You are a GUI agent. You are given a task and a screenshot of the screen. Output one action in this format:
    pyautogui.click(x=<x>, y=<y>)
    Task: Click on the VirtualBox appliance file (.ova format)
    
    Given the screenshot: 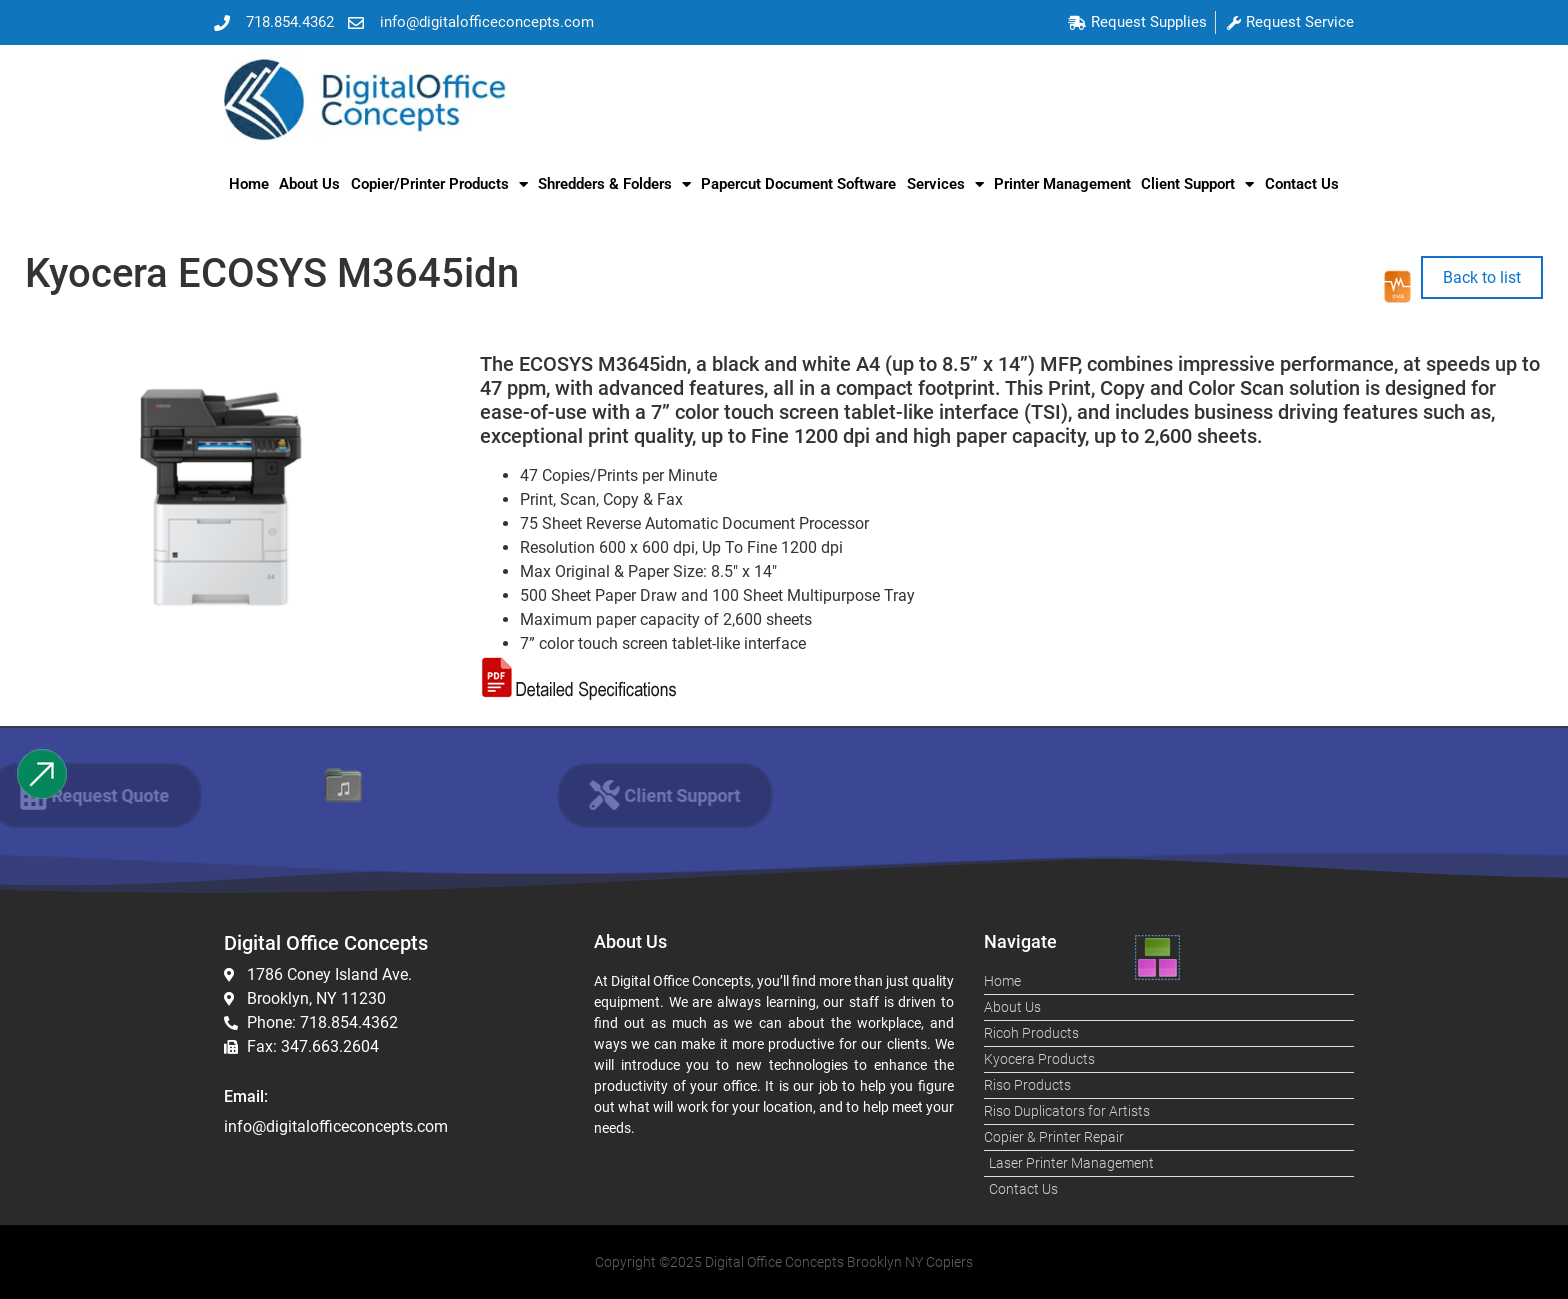 What is the action you would take?
    pyautogui.click(x=1397, y=286)
    